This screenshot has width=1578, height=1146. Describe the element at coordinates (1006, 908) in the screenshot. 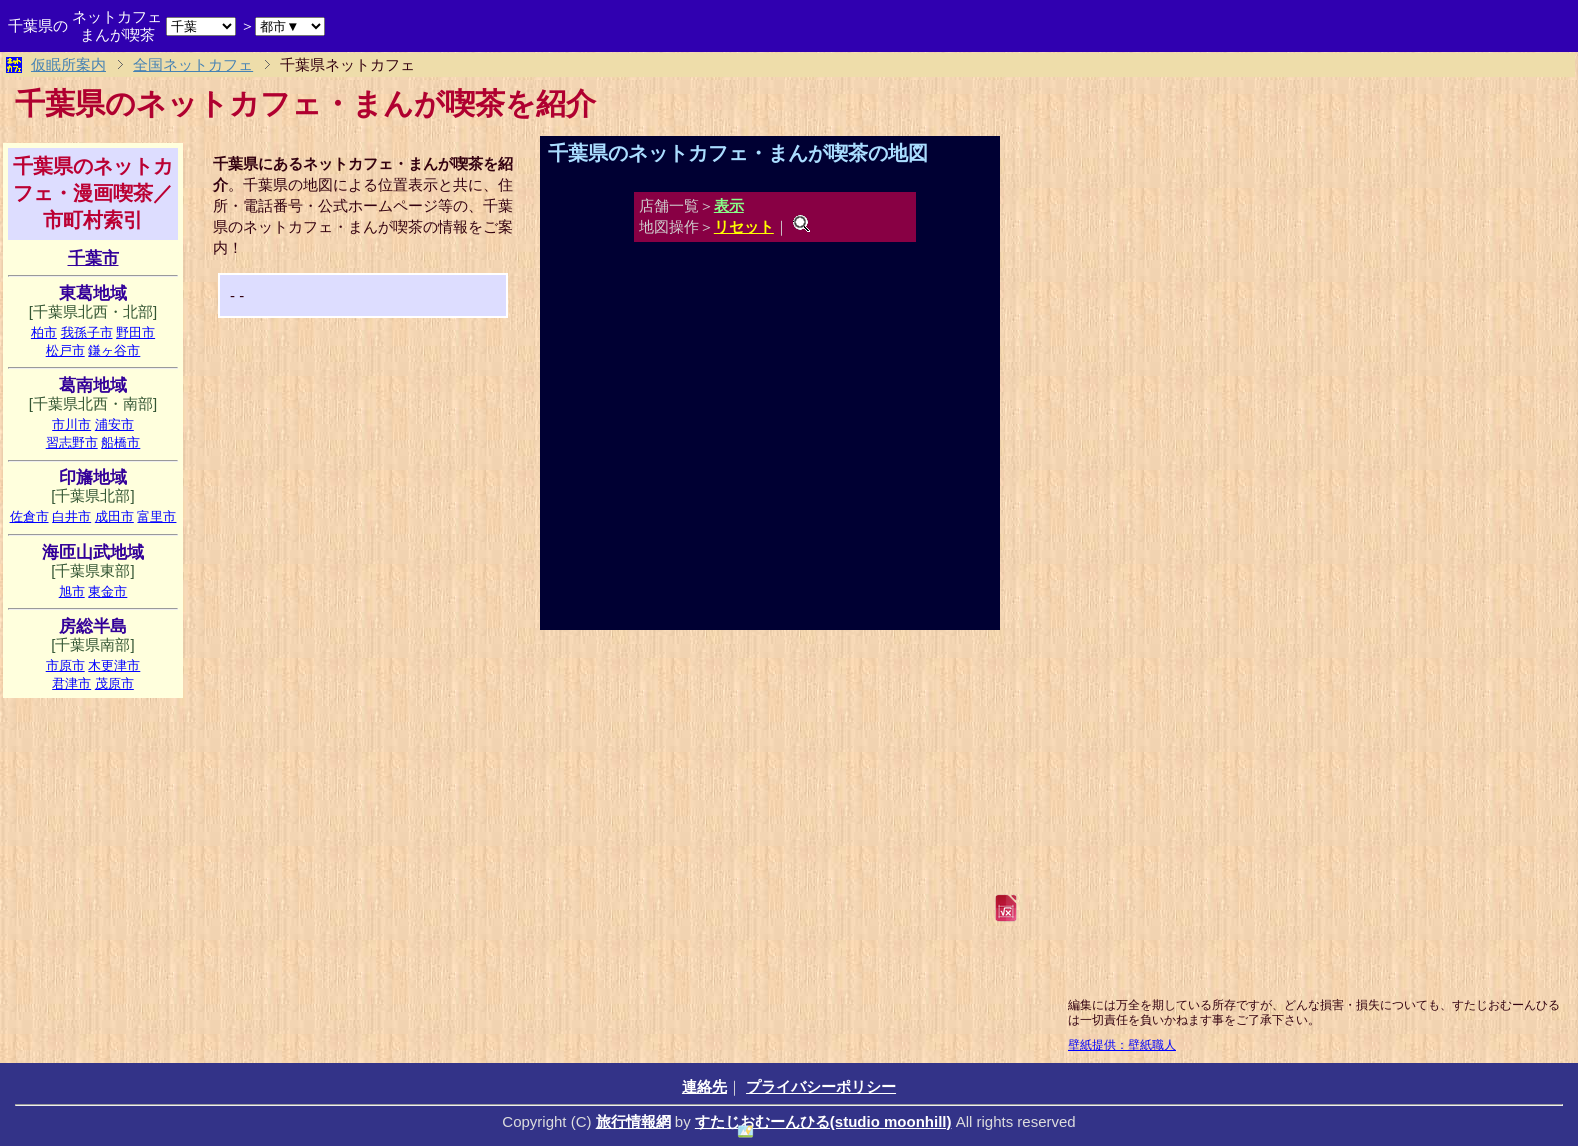

I see `open LibreOffice Math formula editor` at that location.